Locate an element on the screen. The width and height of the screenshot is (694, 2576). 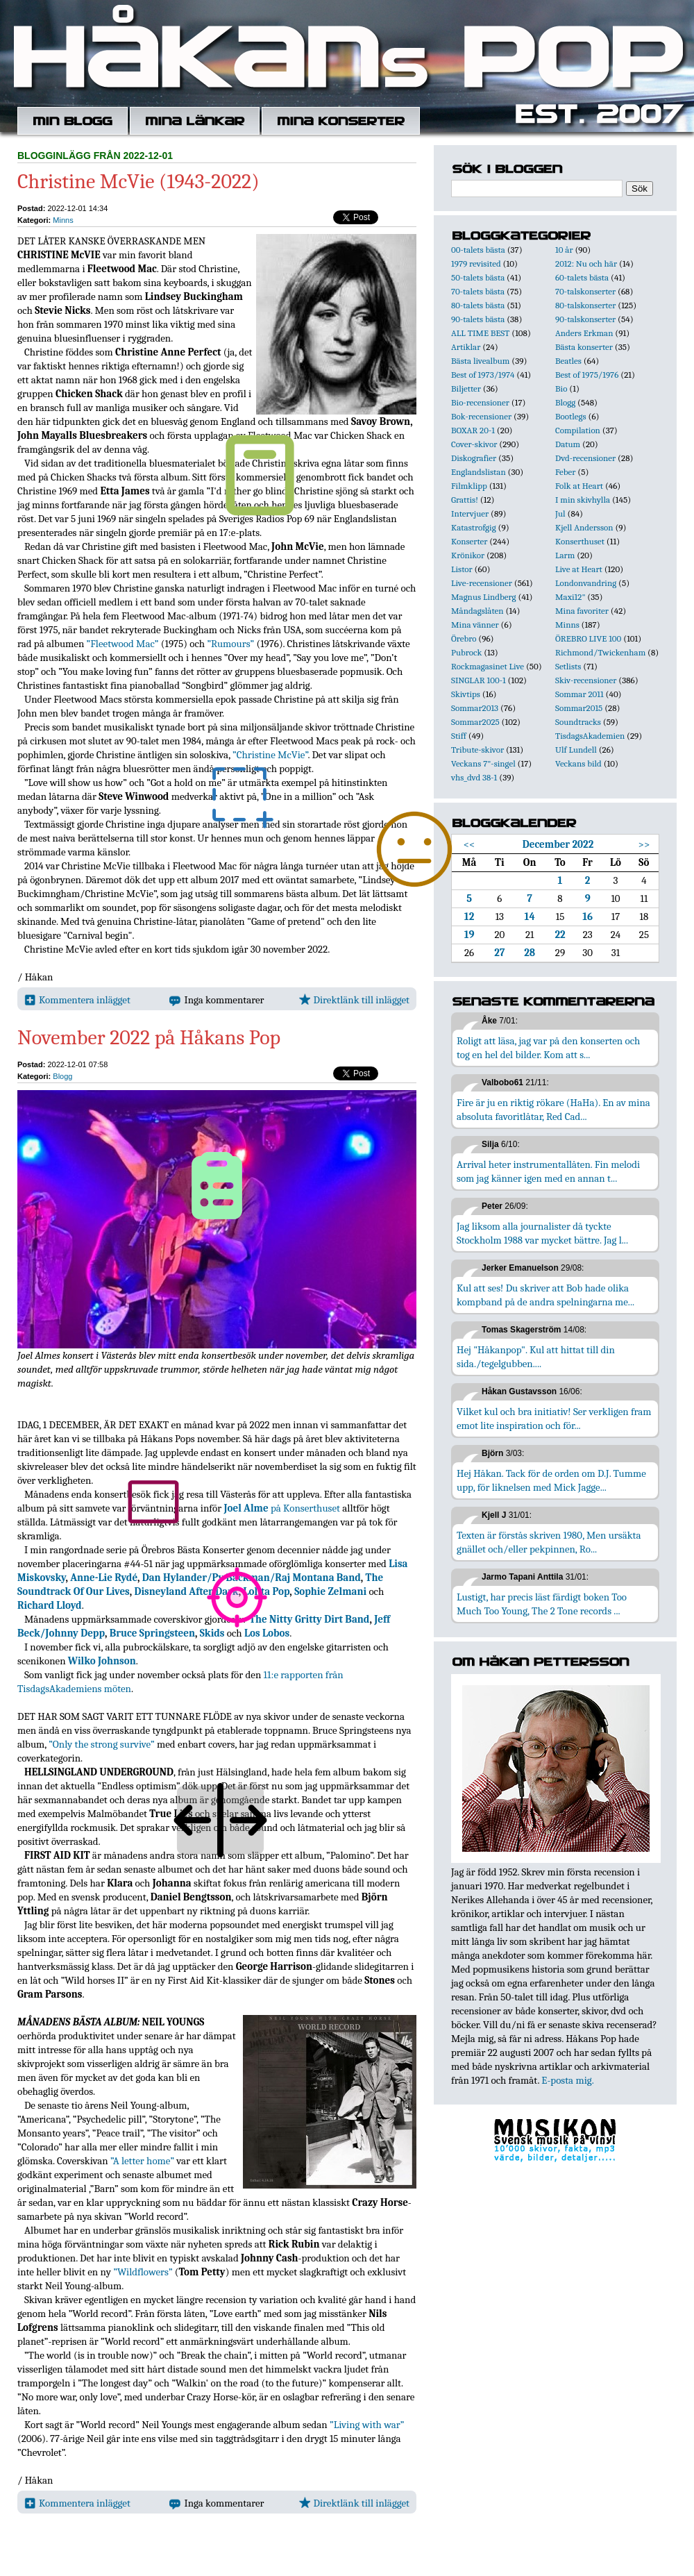
represents a container or frame element is located at coordinates (153, 1502).